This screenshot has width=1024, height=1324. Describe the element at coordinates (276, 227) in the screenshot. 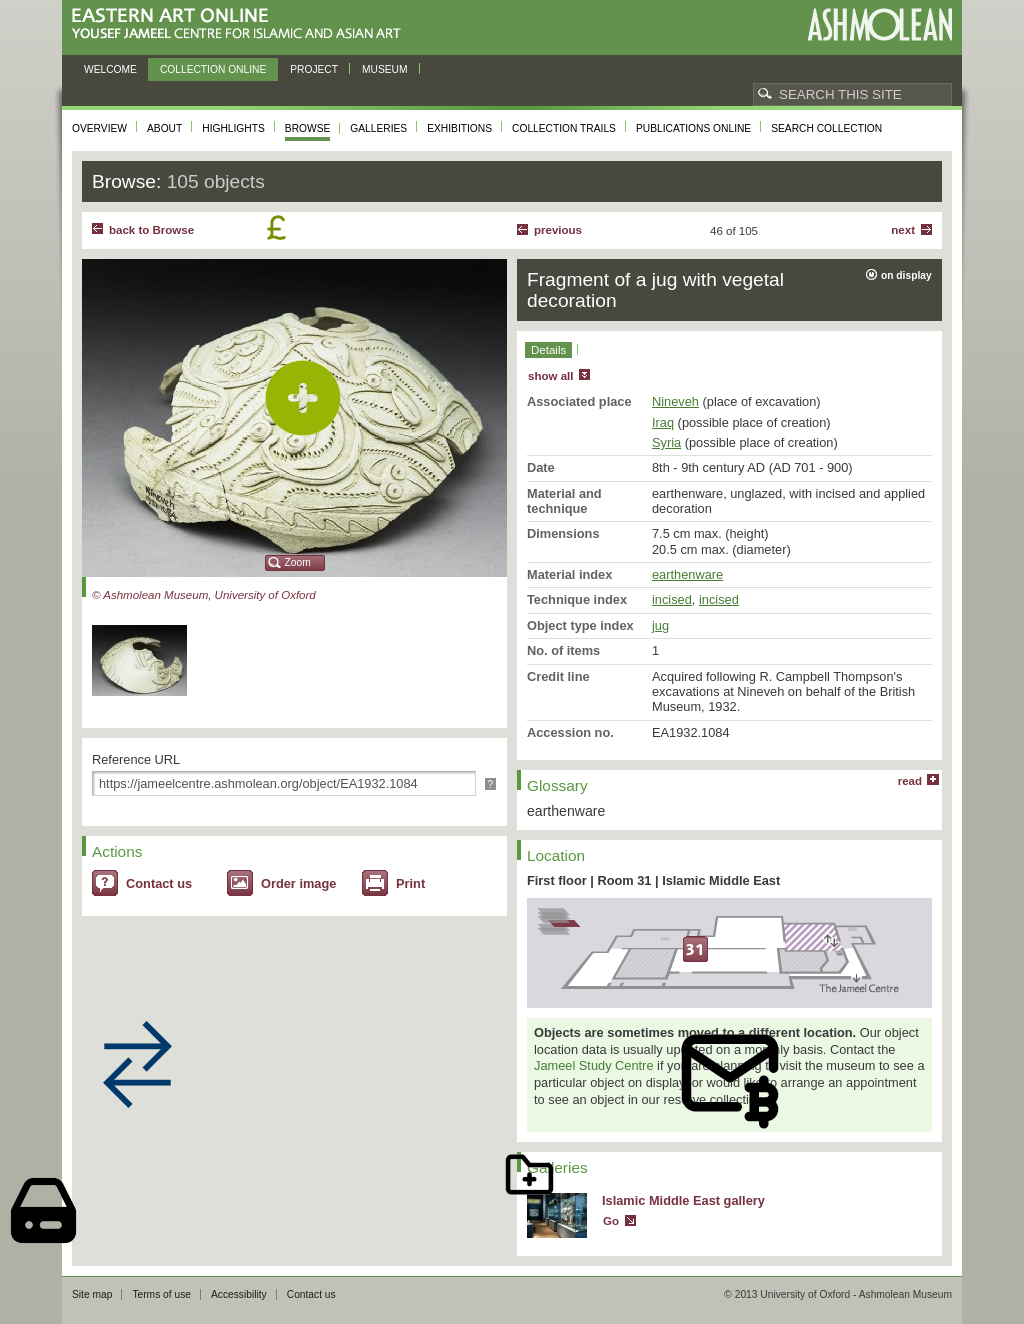

I see `view or manage British pound currency` at that location.